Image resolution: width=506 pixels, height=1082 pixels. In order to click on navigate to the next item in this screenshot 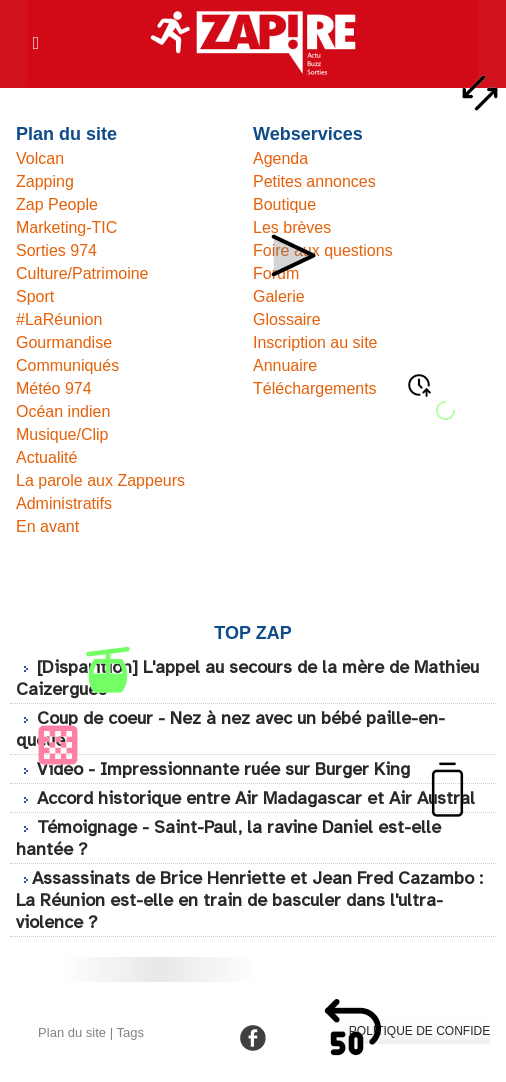, I will do `click(290, 255)`.